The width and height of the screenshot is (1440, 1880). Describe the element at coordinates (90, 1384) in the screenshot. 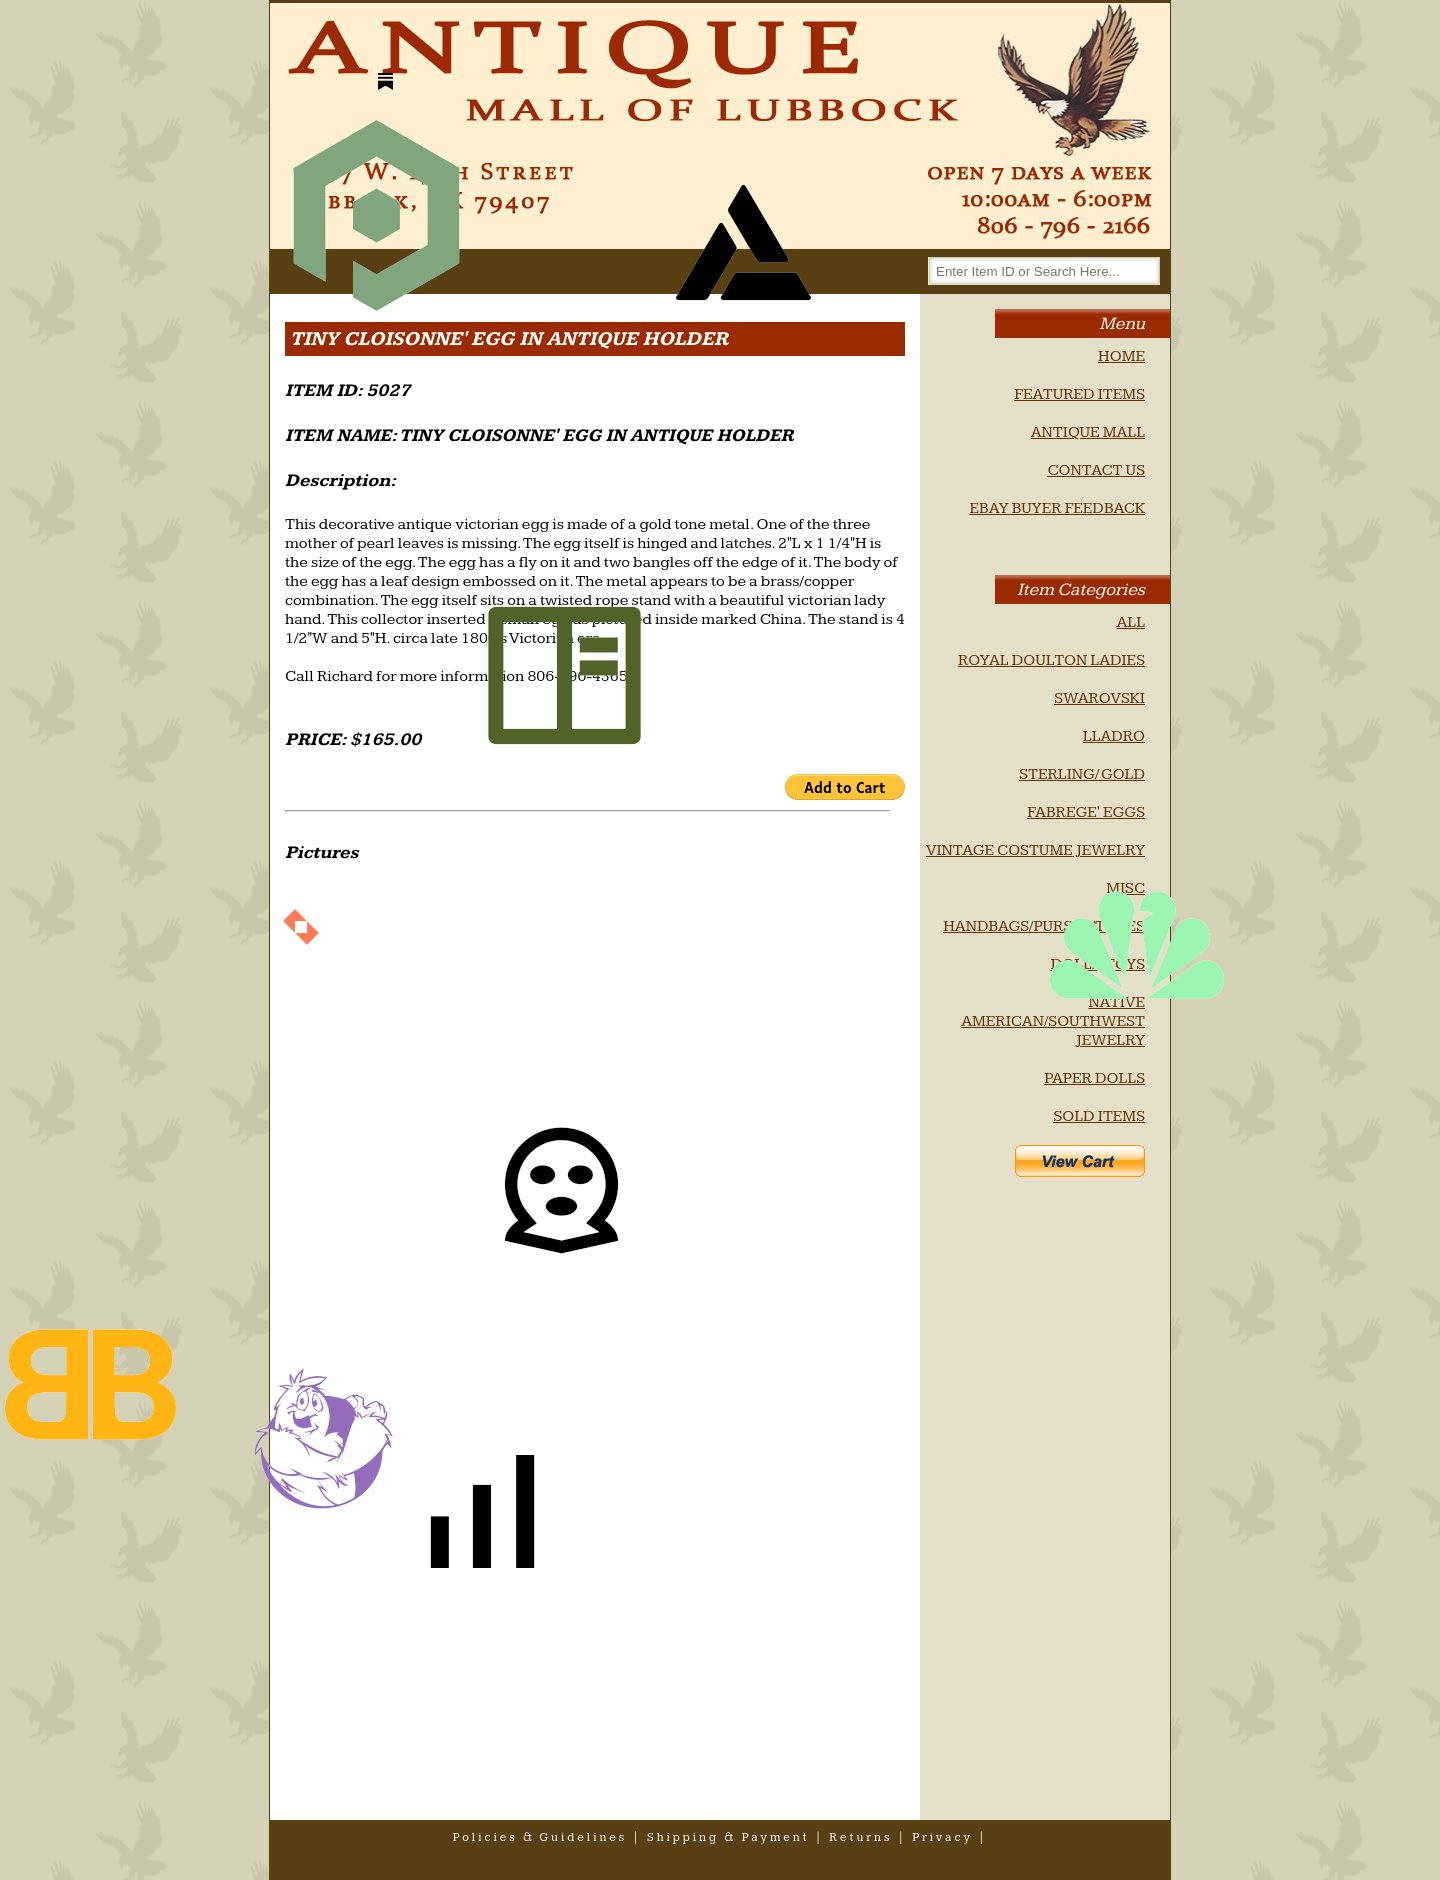

I see `NodeBB forum software logo` at that location.